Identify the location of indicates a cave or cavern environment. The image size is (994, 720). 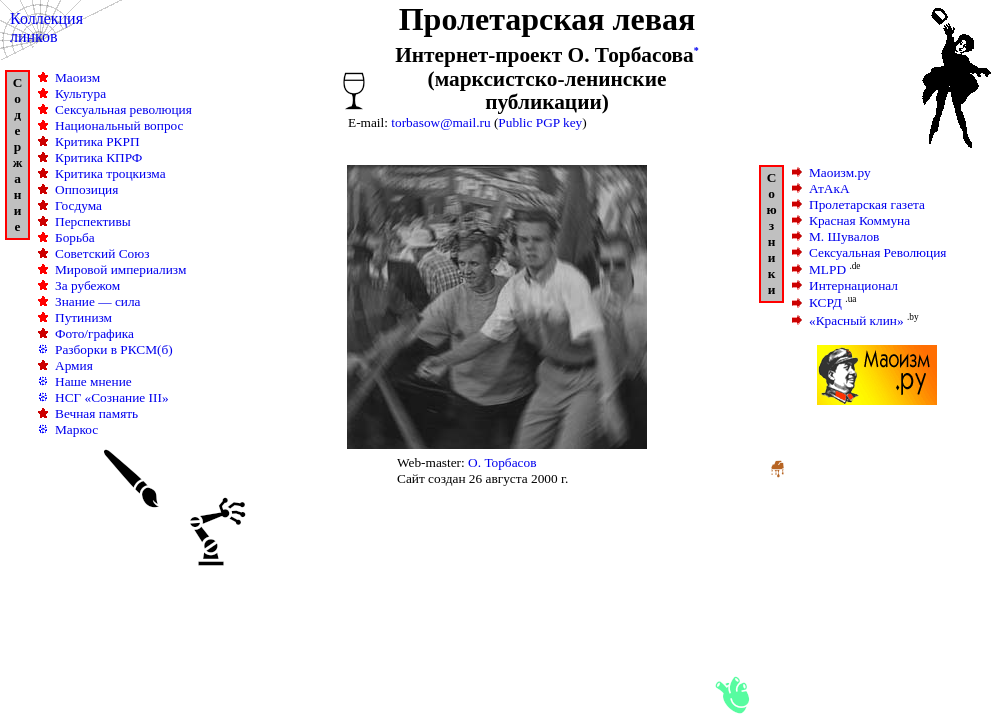
(778, 469).